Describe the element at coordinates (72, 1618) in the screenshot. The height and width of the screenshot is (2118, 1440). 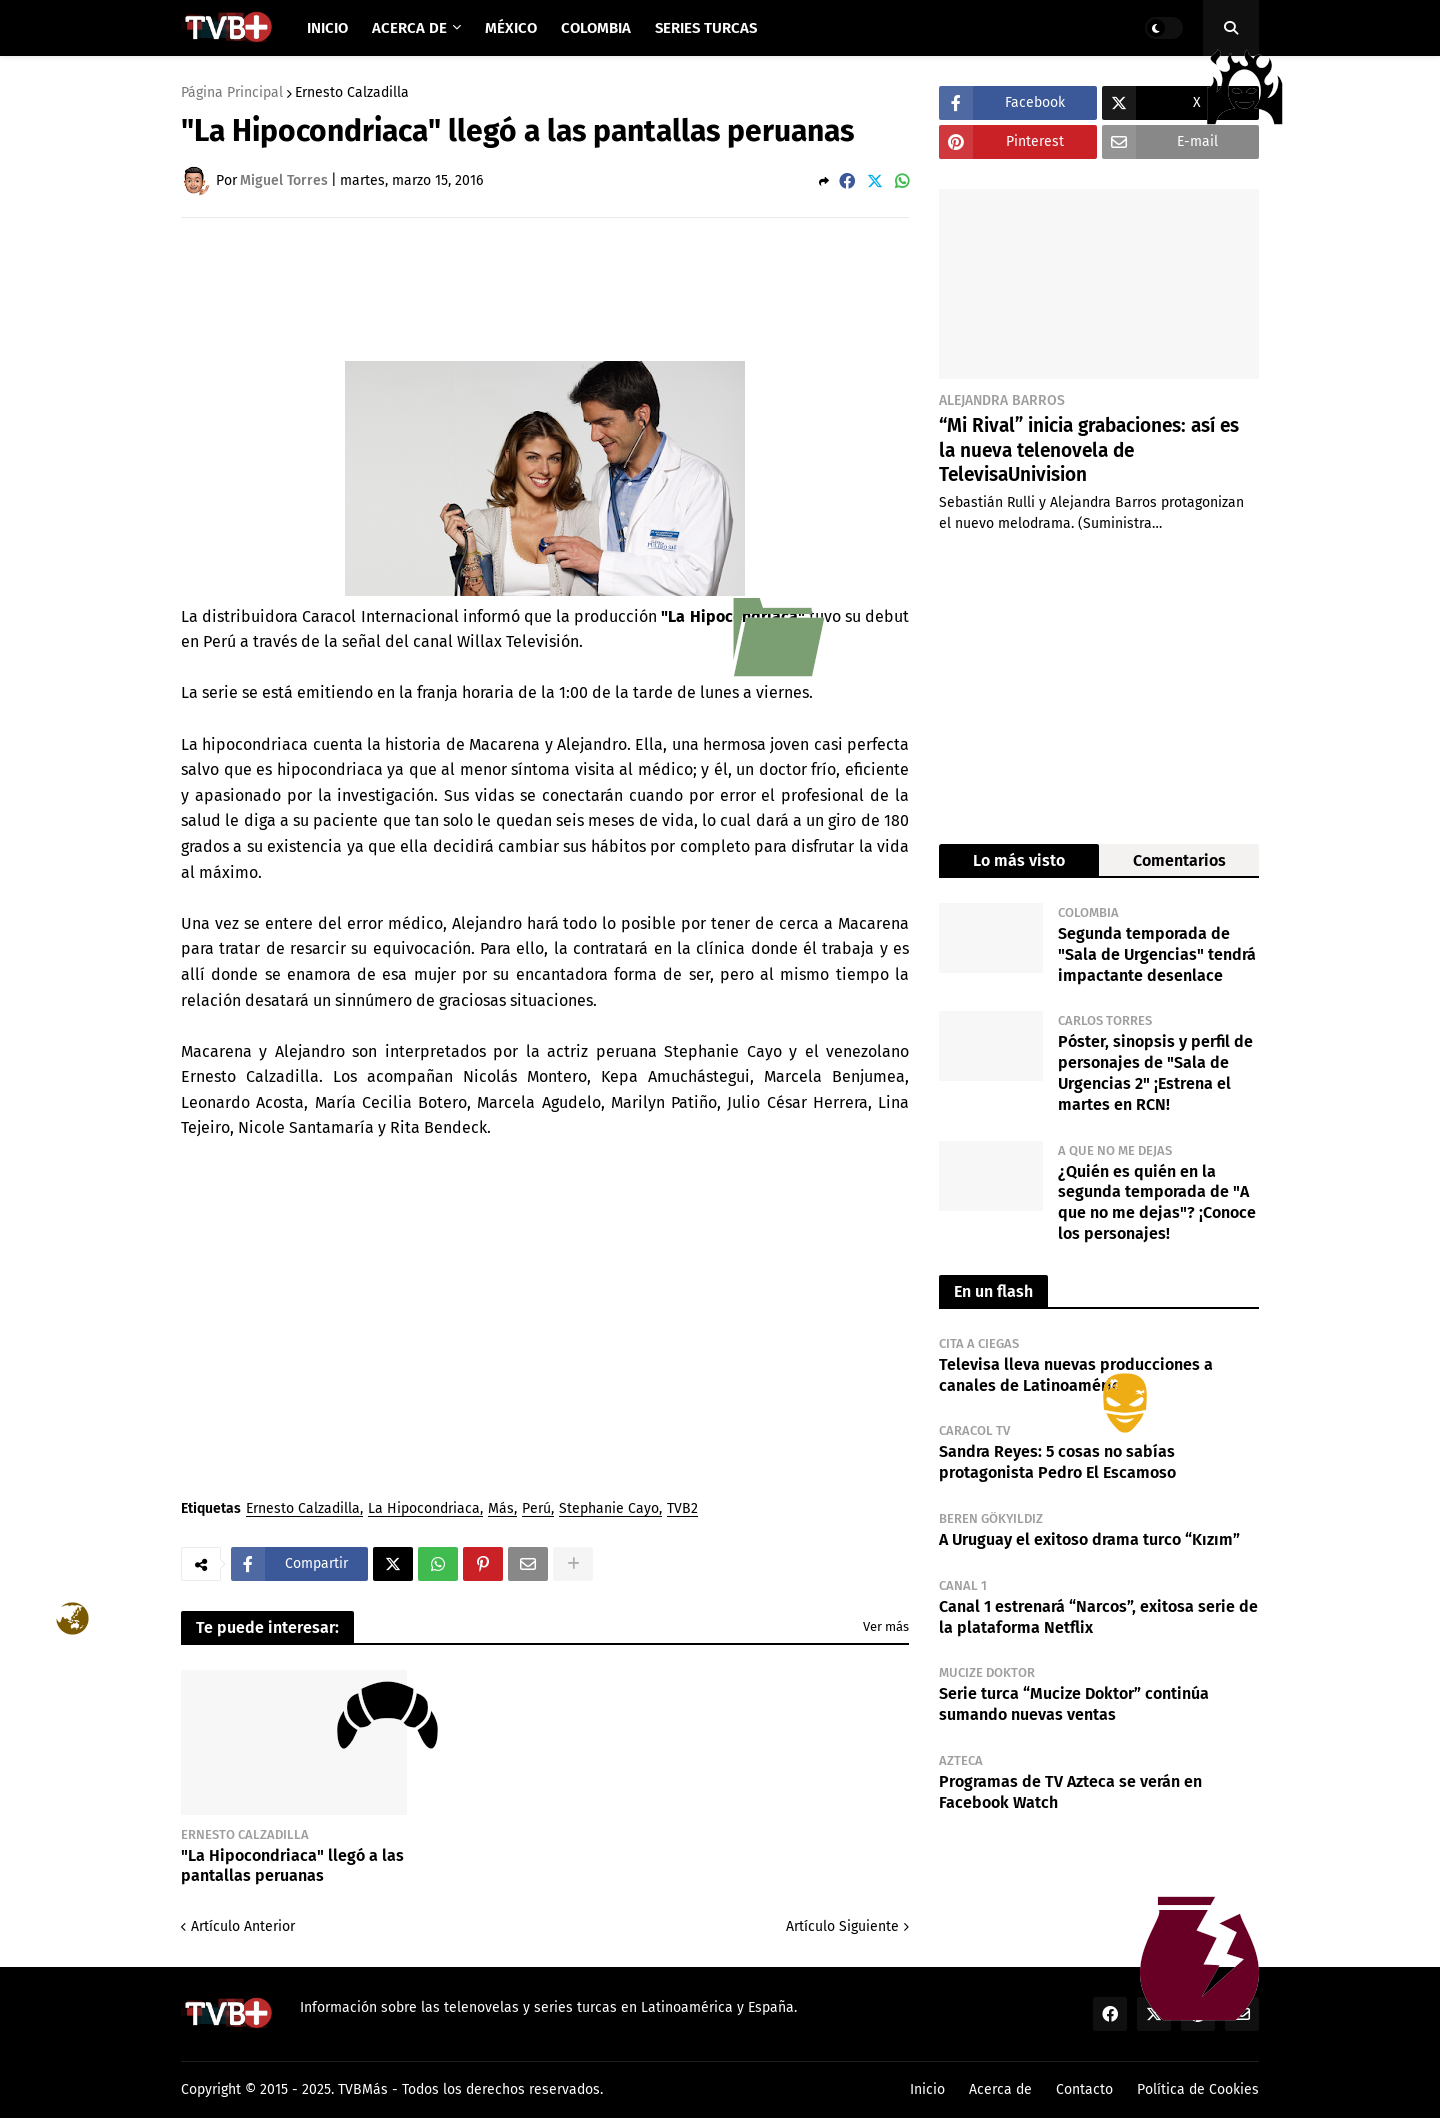
I see `select asia-oceania region` at that location.